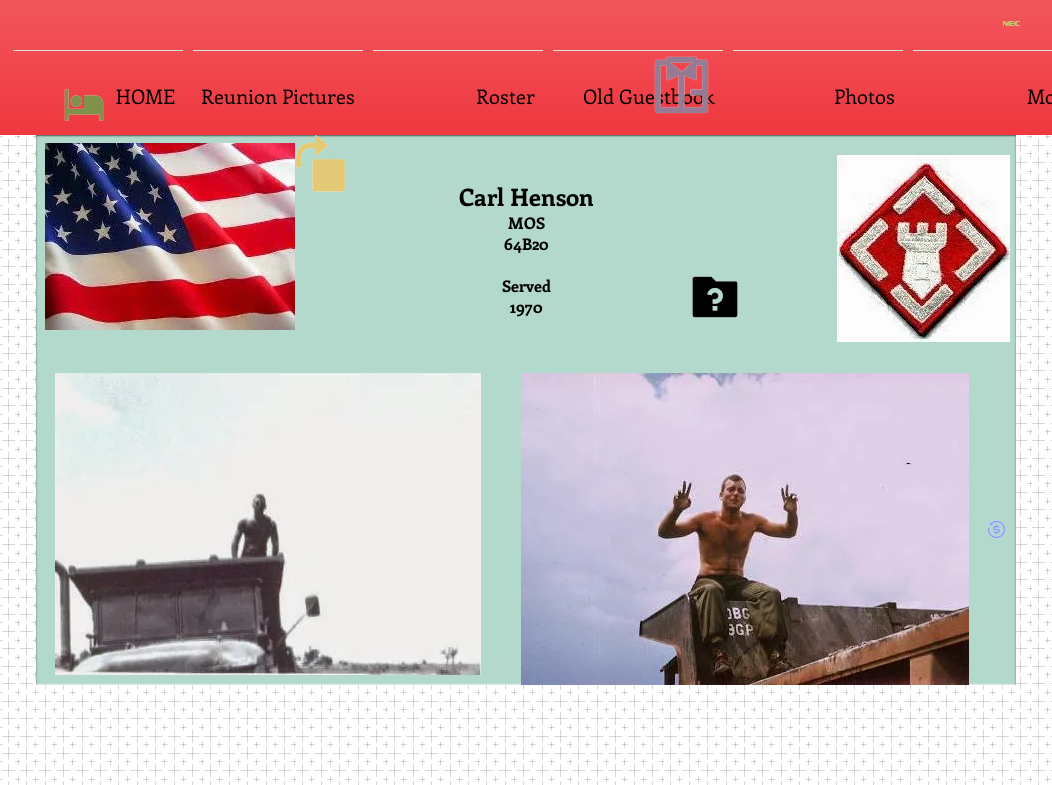  Describe the element at coordinates (715, 297) in the screenshot. I see `folder with unknown or unrecognized contents` at that location.